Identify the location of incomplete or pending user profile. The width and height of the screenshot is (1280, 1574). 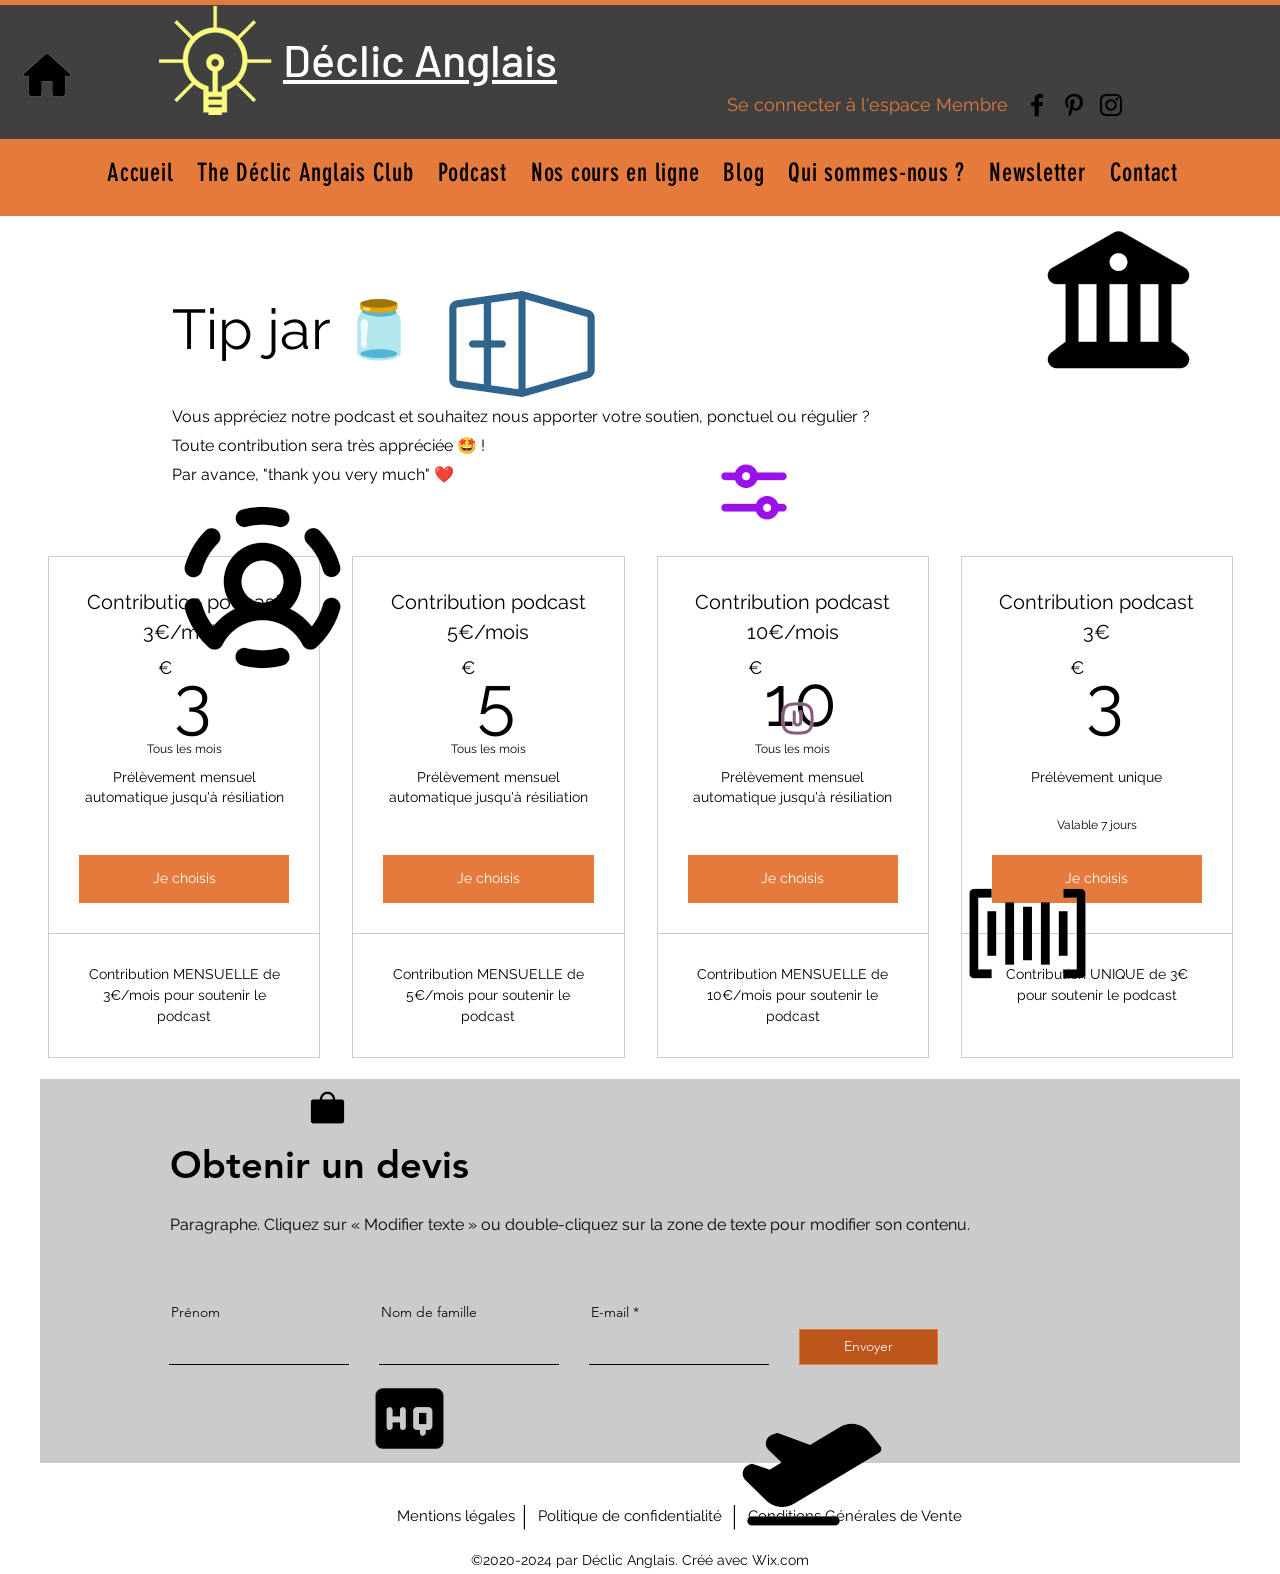
(262, 587).